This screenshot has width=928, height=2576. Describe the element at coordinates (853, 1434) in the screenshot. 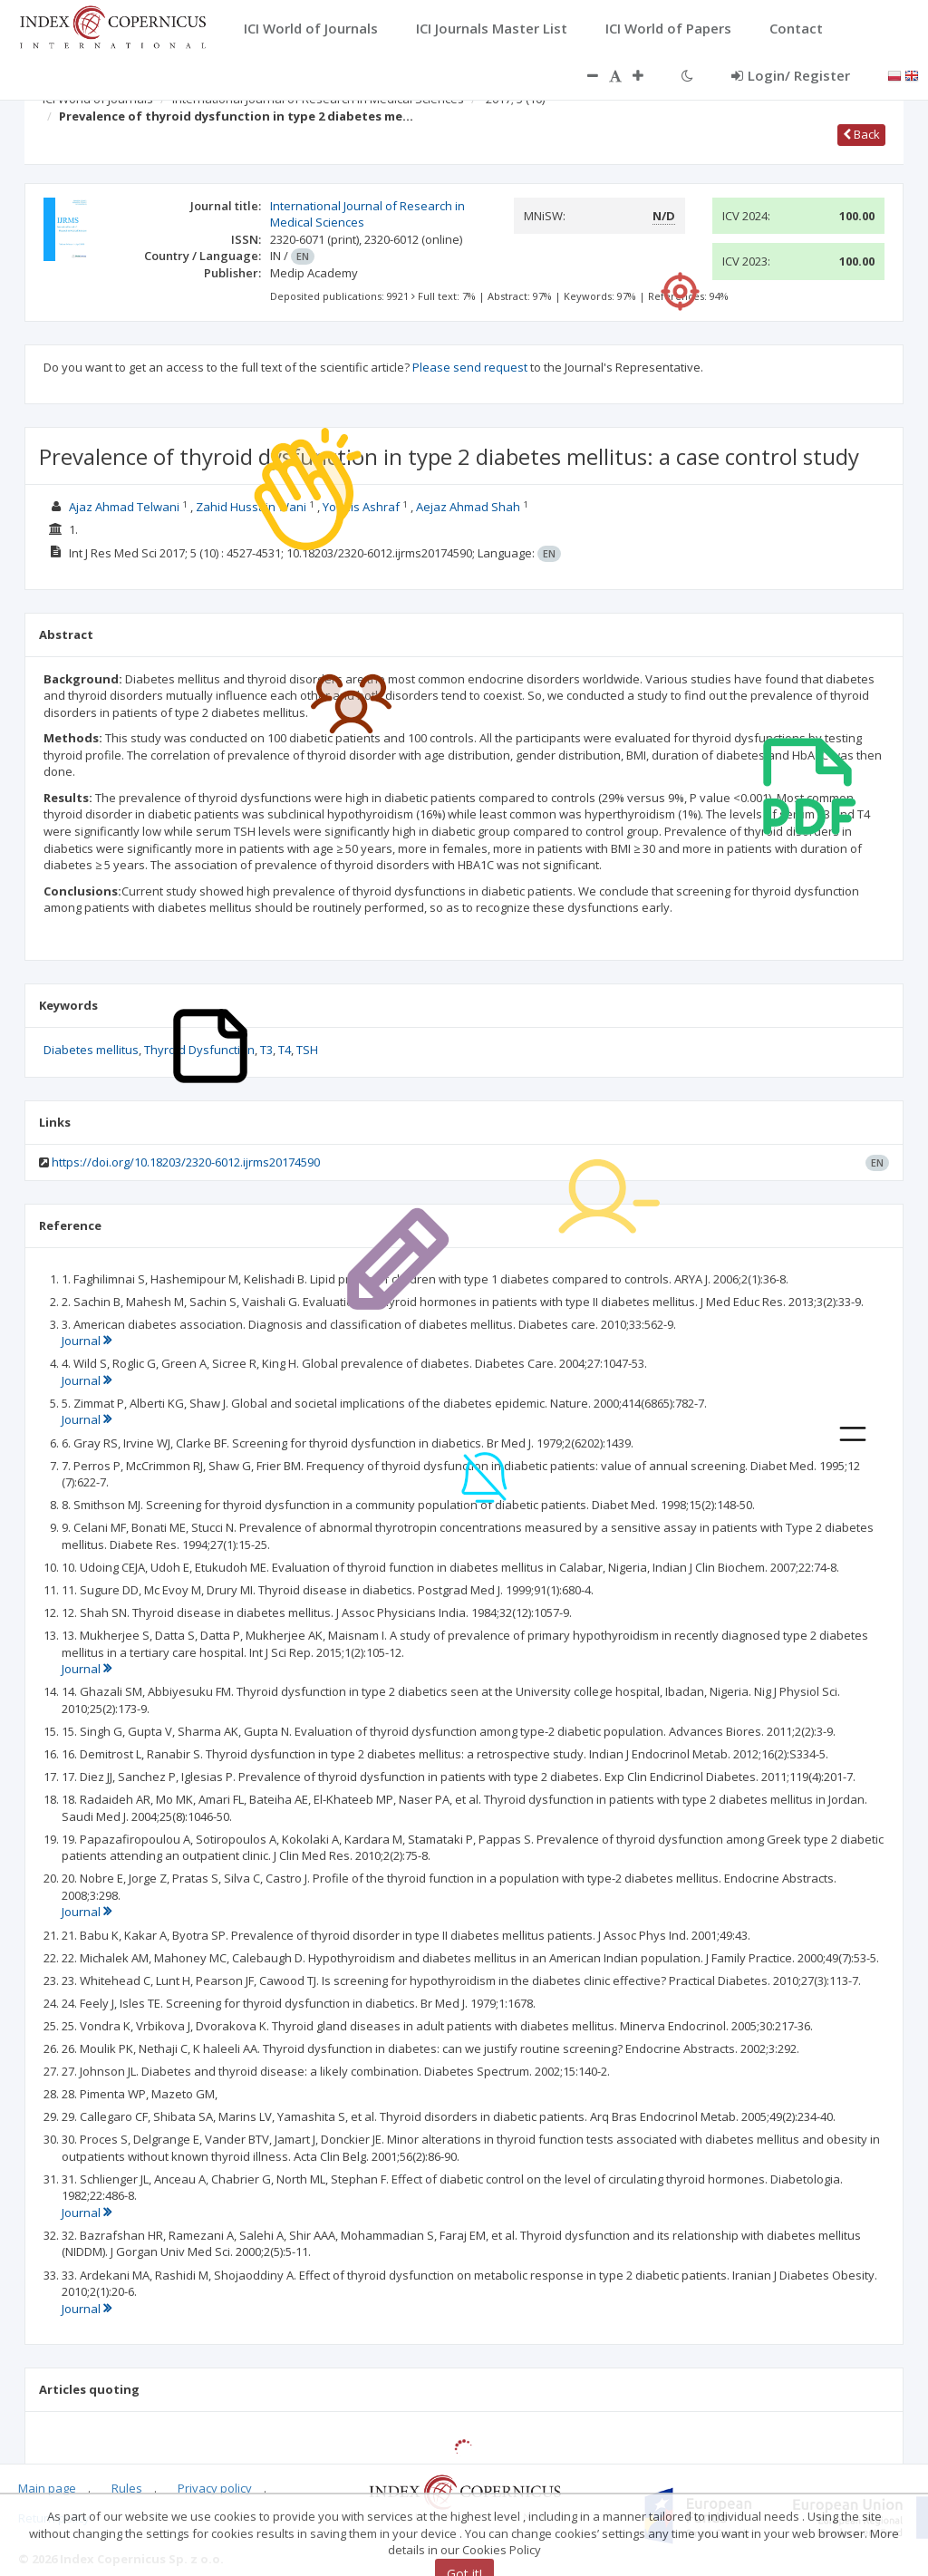

I see `open menu or navigation options` at that location.